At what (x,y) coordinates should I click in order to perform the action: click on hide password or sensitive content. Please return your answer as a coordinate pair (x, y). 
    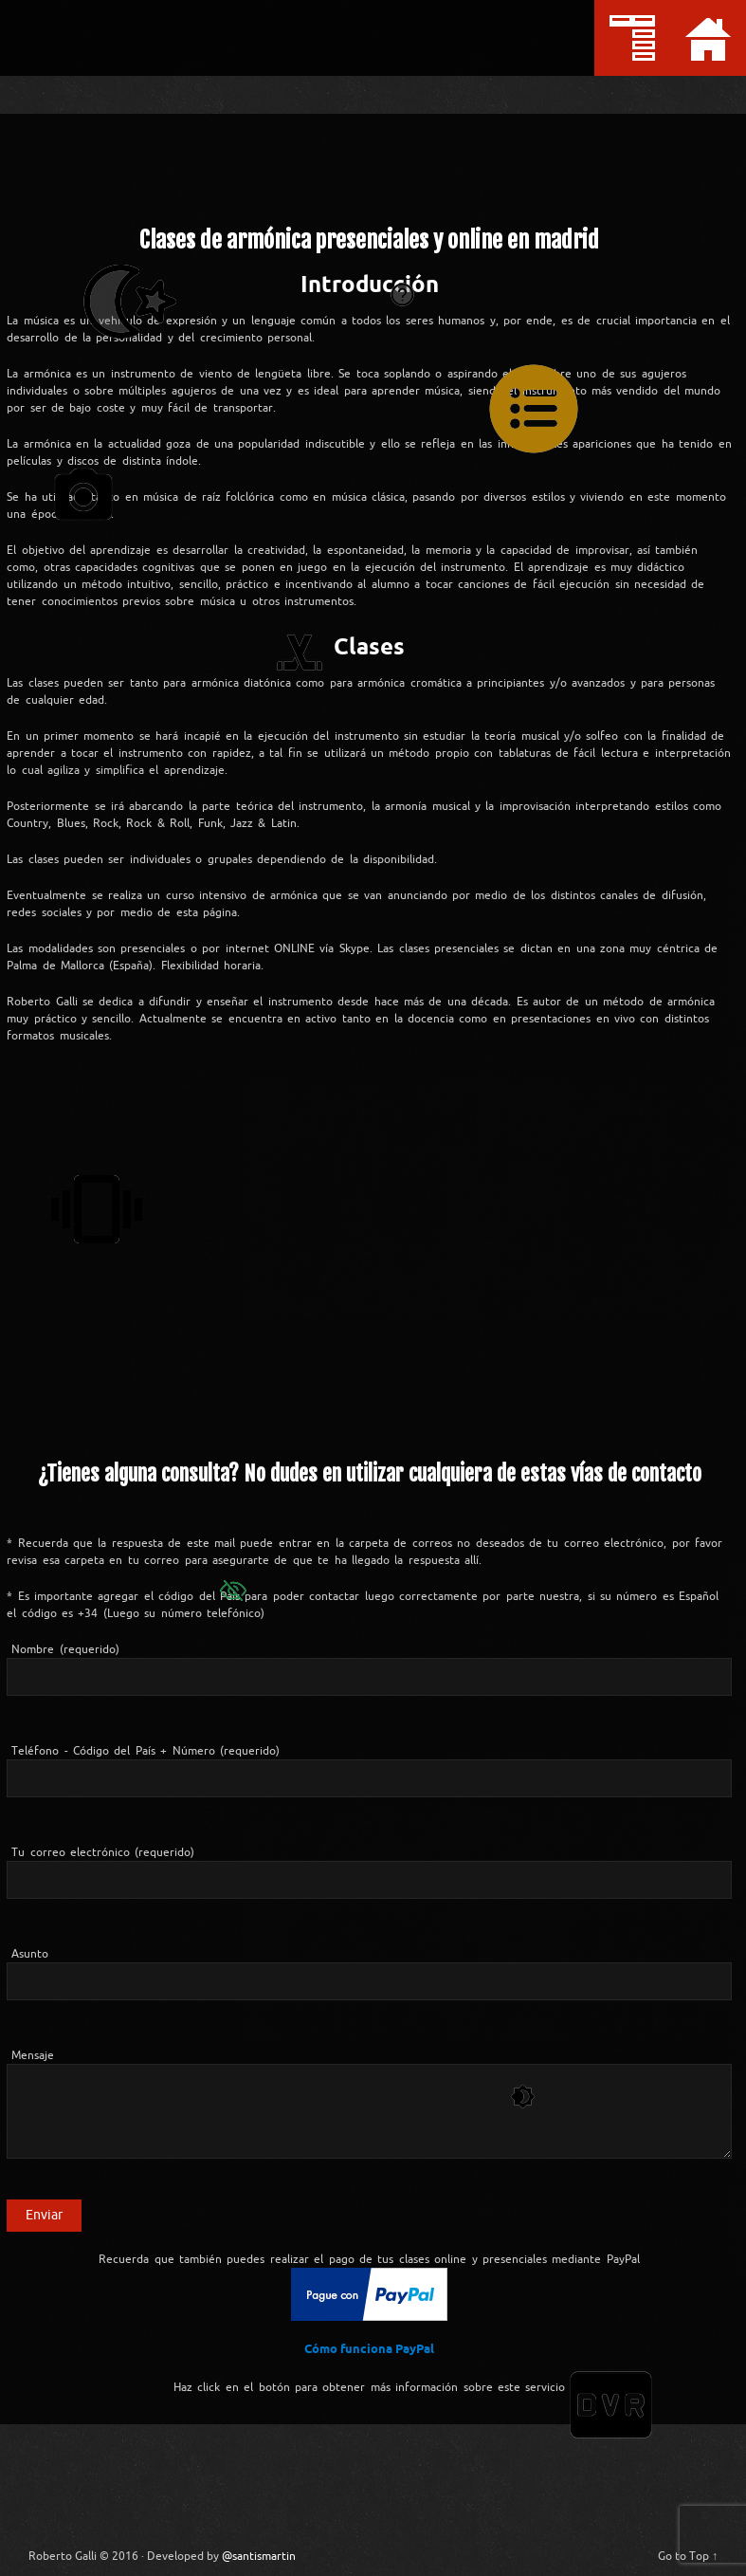
    Looking at the image, I should click on (233, 1591).